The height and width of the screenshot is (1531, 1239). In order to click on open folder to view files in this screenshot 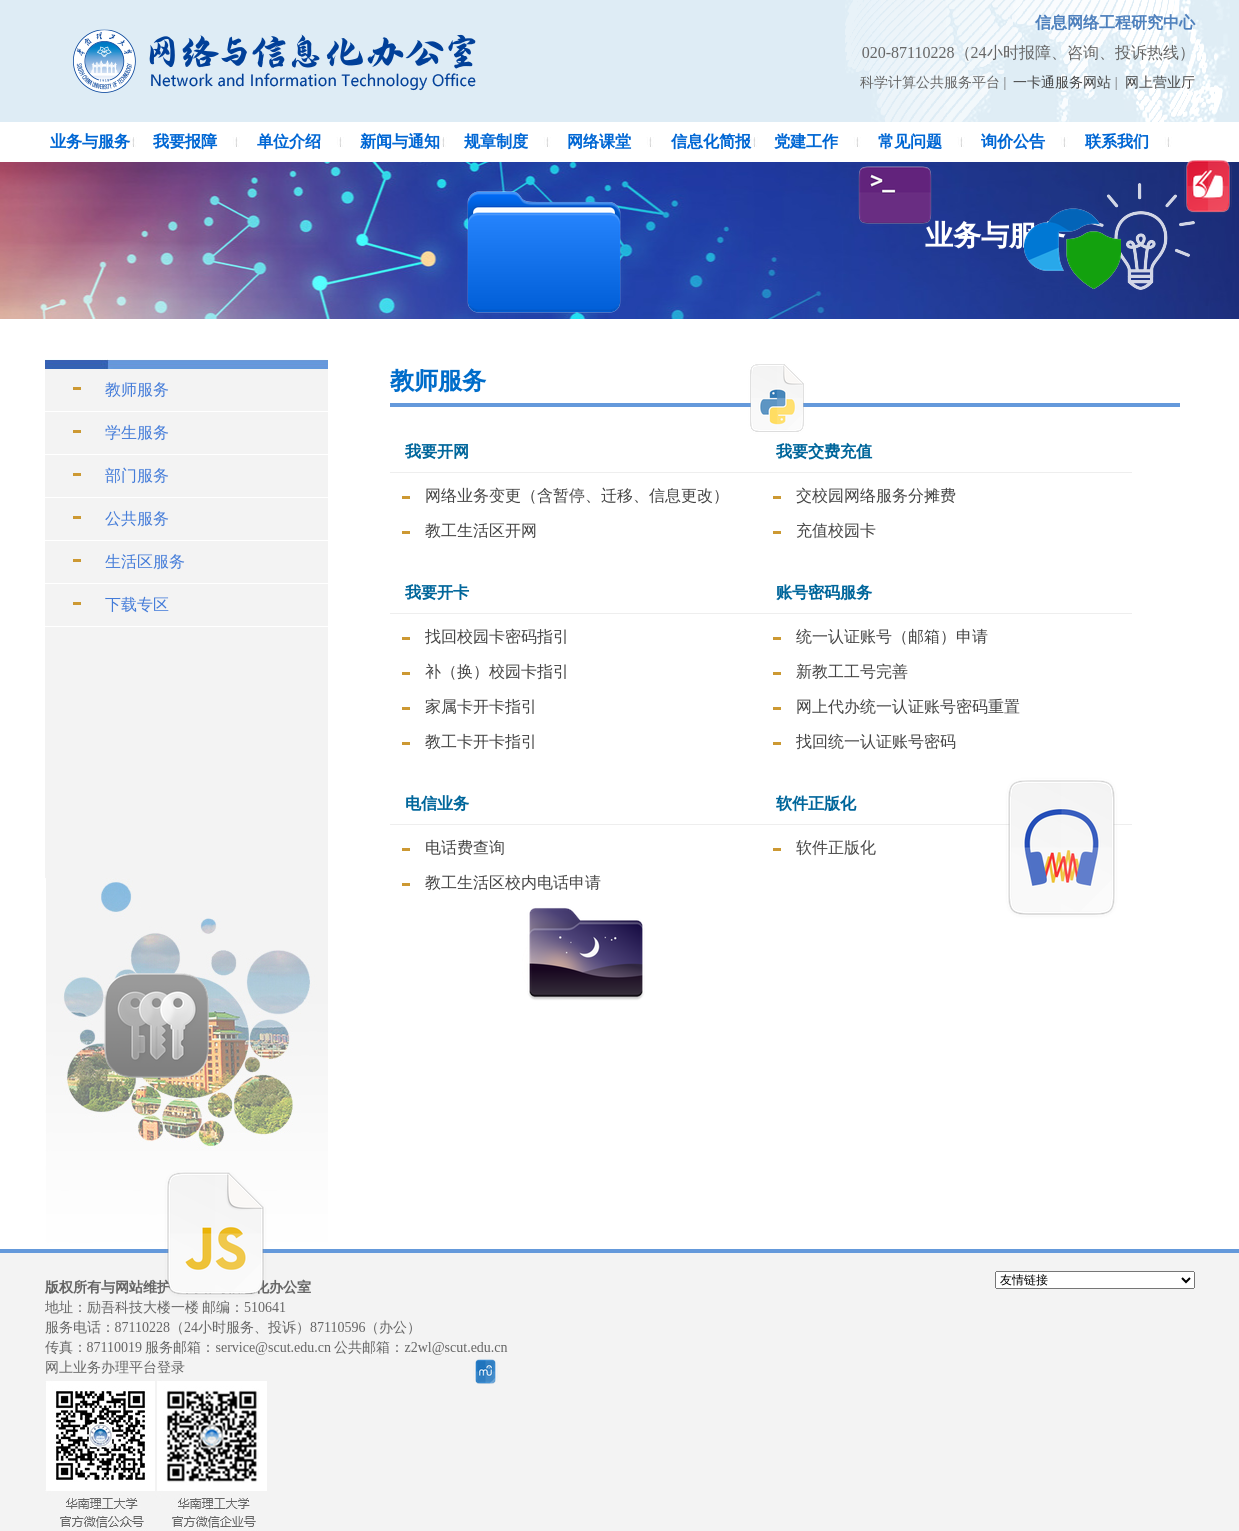, I will do `click(544, 252)`.